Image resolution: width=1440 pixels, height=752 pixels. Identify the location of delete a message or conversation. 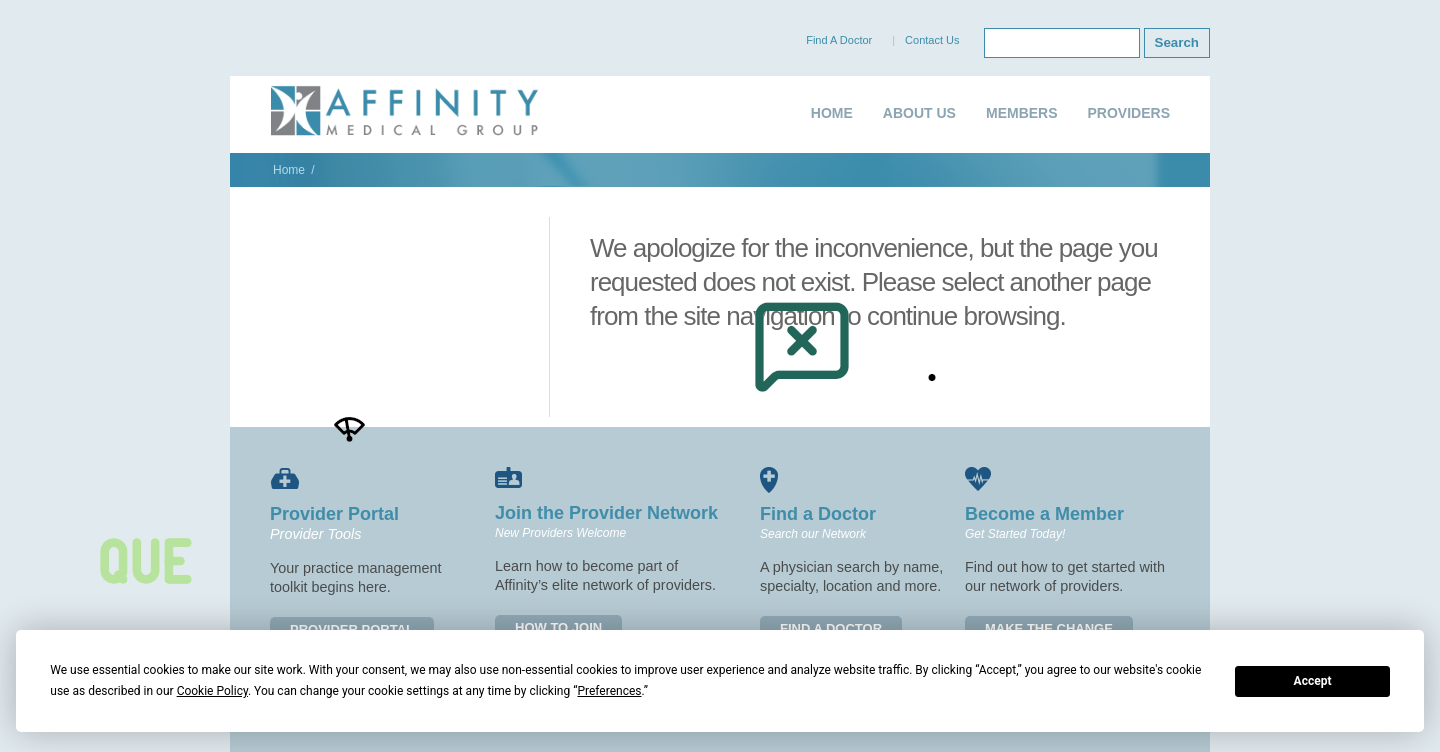
(802, 345).